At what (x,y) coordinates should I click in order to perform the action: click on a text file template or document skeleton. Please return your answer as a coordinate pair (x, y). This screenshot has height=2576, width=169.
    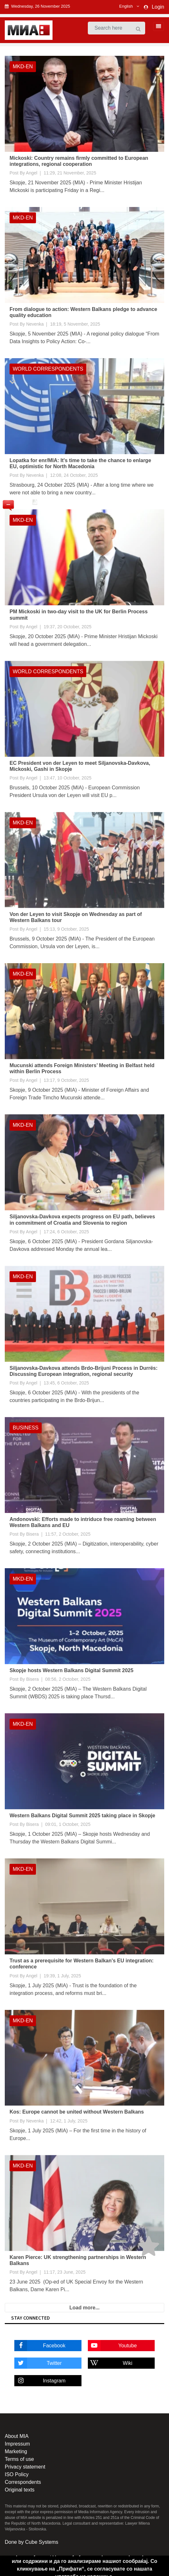
    Looking at the image, I should click on (35, 502).